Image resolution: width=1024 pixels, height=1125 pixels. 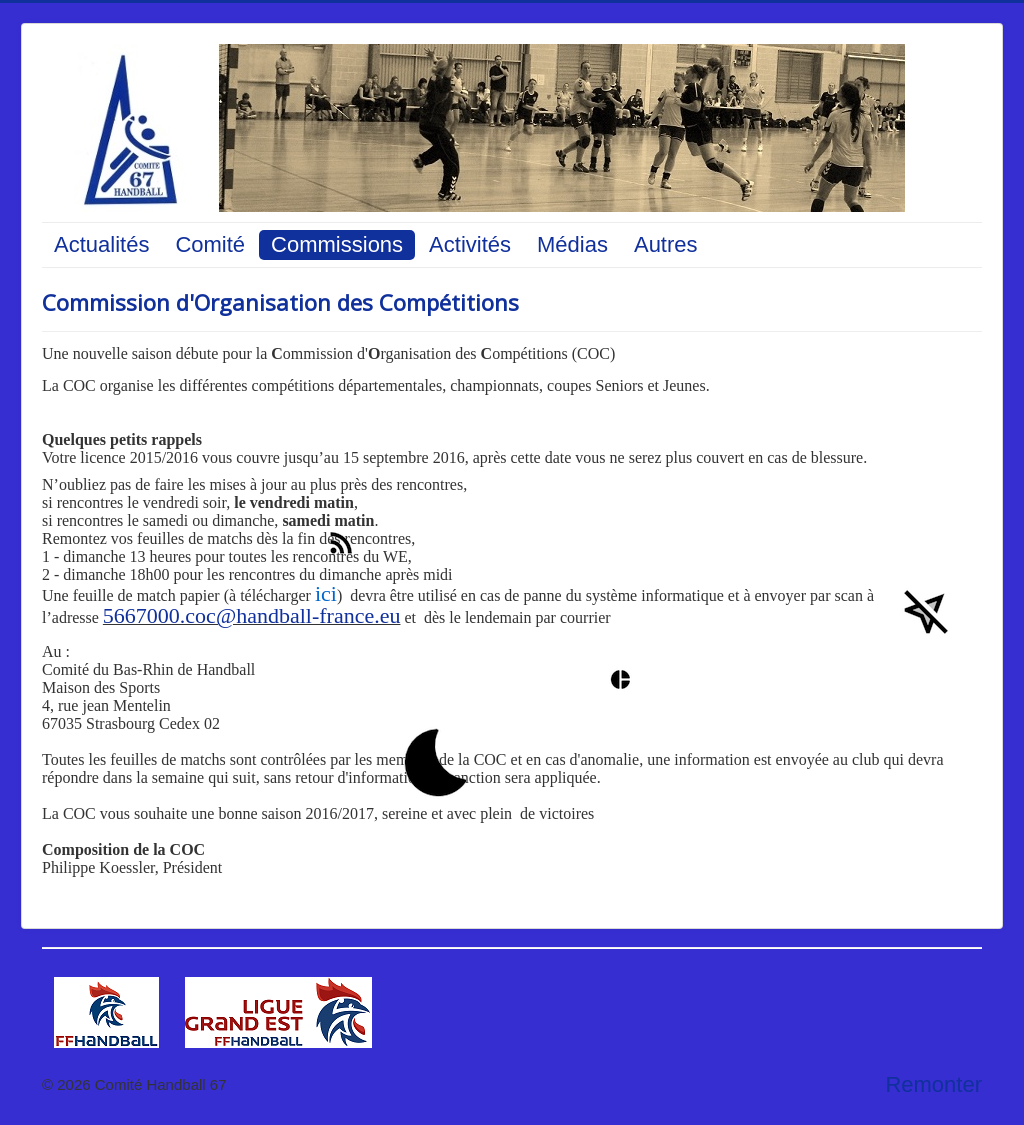 What do you see at coordinates (620, 679) in the screenshot?
I see `view analytics or statistics breakdown` at bounding box center [620, 679].